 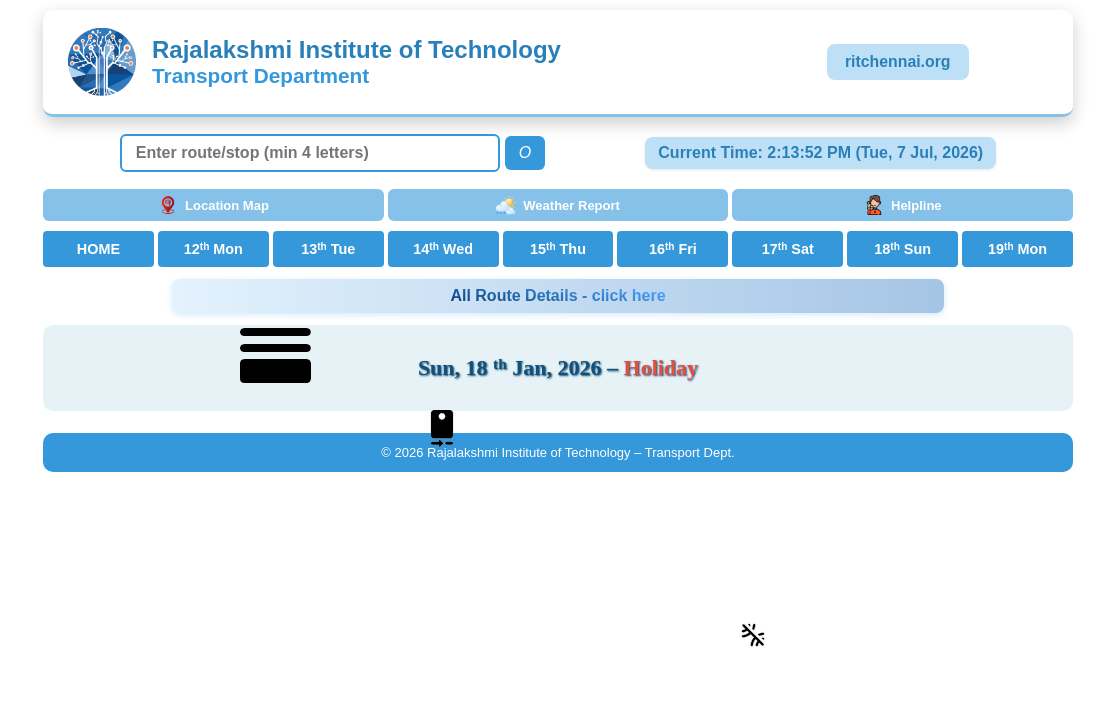 I want to click on split view horizontally, so click(x=275, y=355).